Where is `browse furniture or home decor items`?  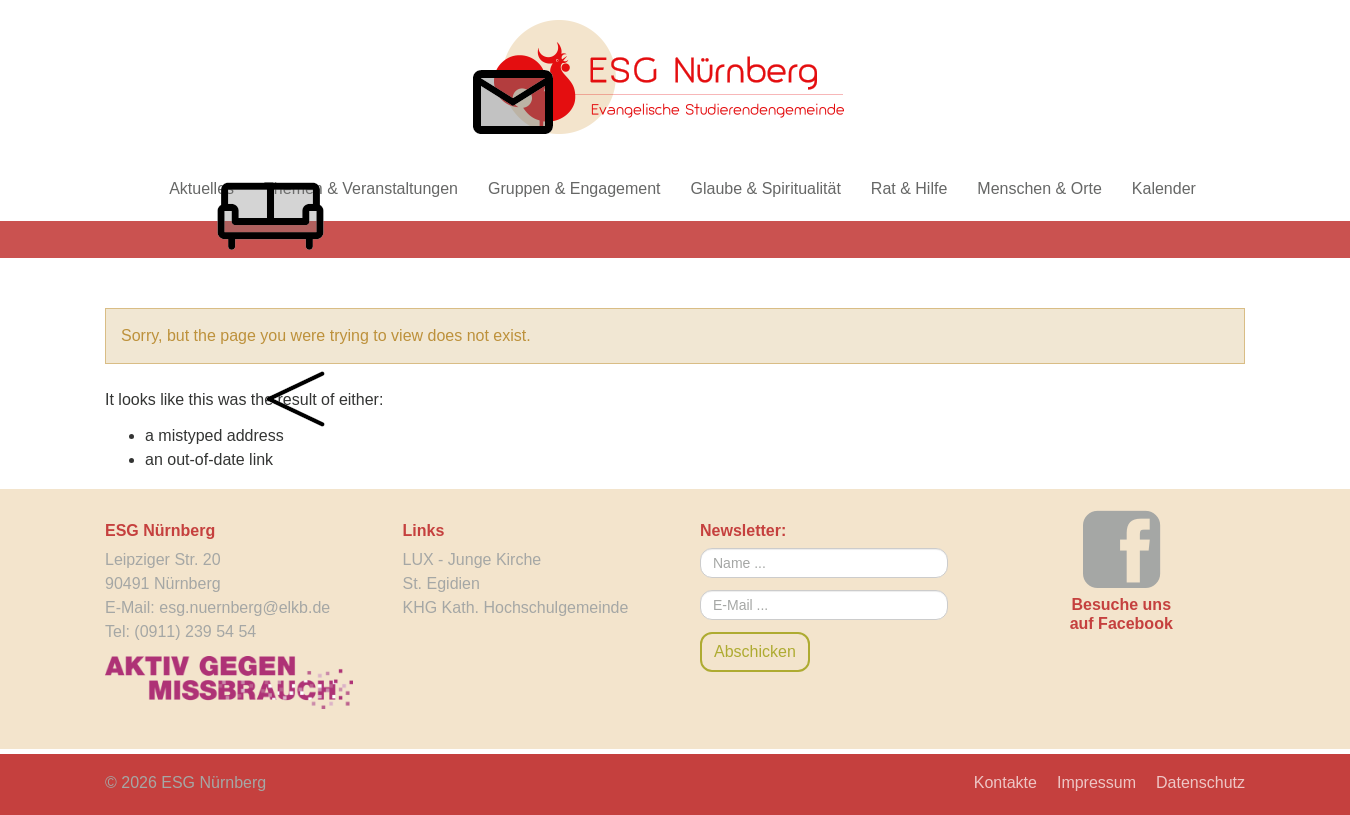 browse furniture or home decor items is located at coordinates (270, 214).